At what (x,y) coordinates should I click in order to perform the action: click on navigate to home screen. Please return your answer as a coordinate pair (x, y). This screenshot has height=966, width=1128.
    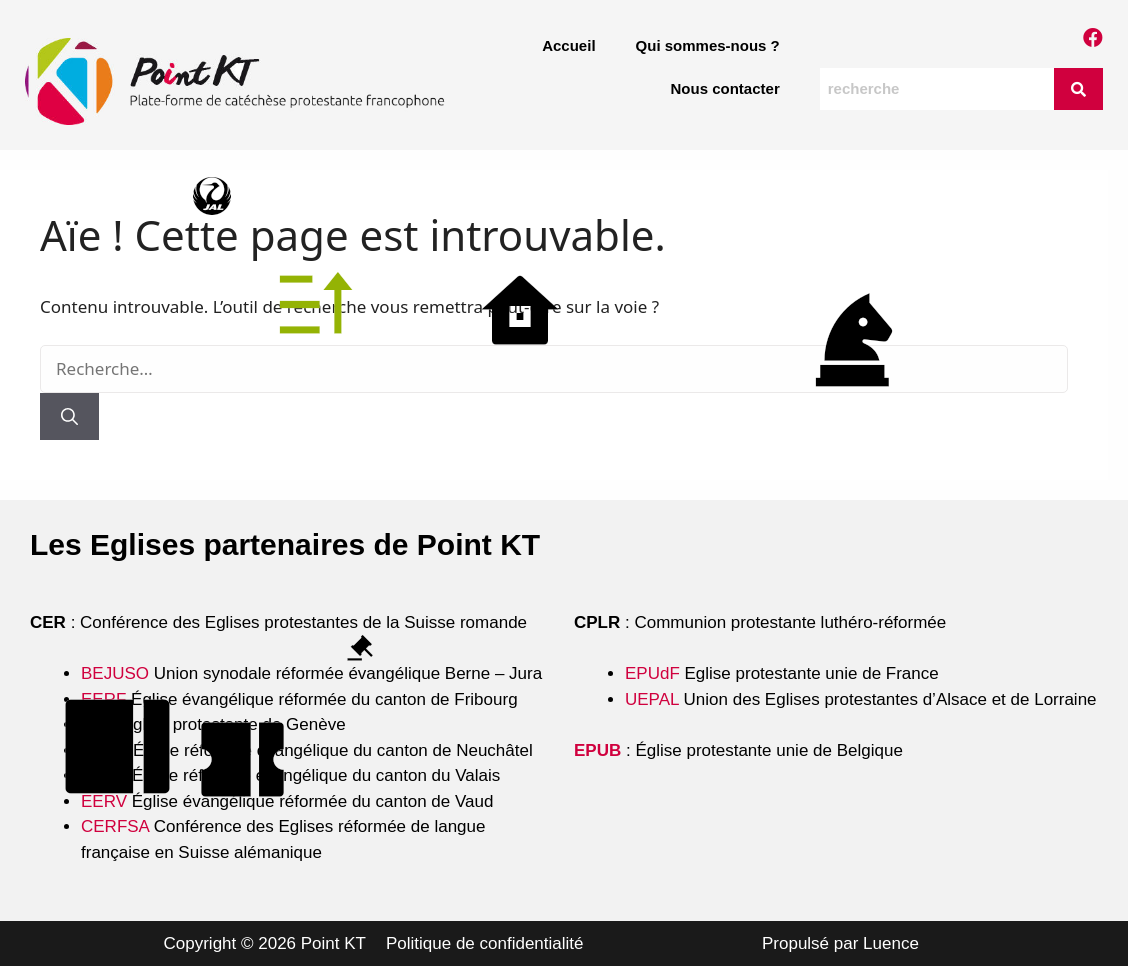
    Looking at the image, I should click on (520, 313).